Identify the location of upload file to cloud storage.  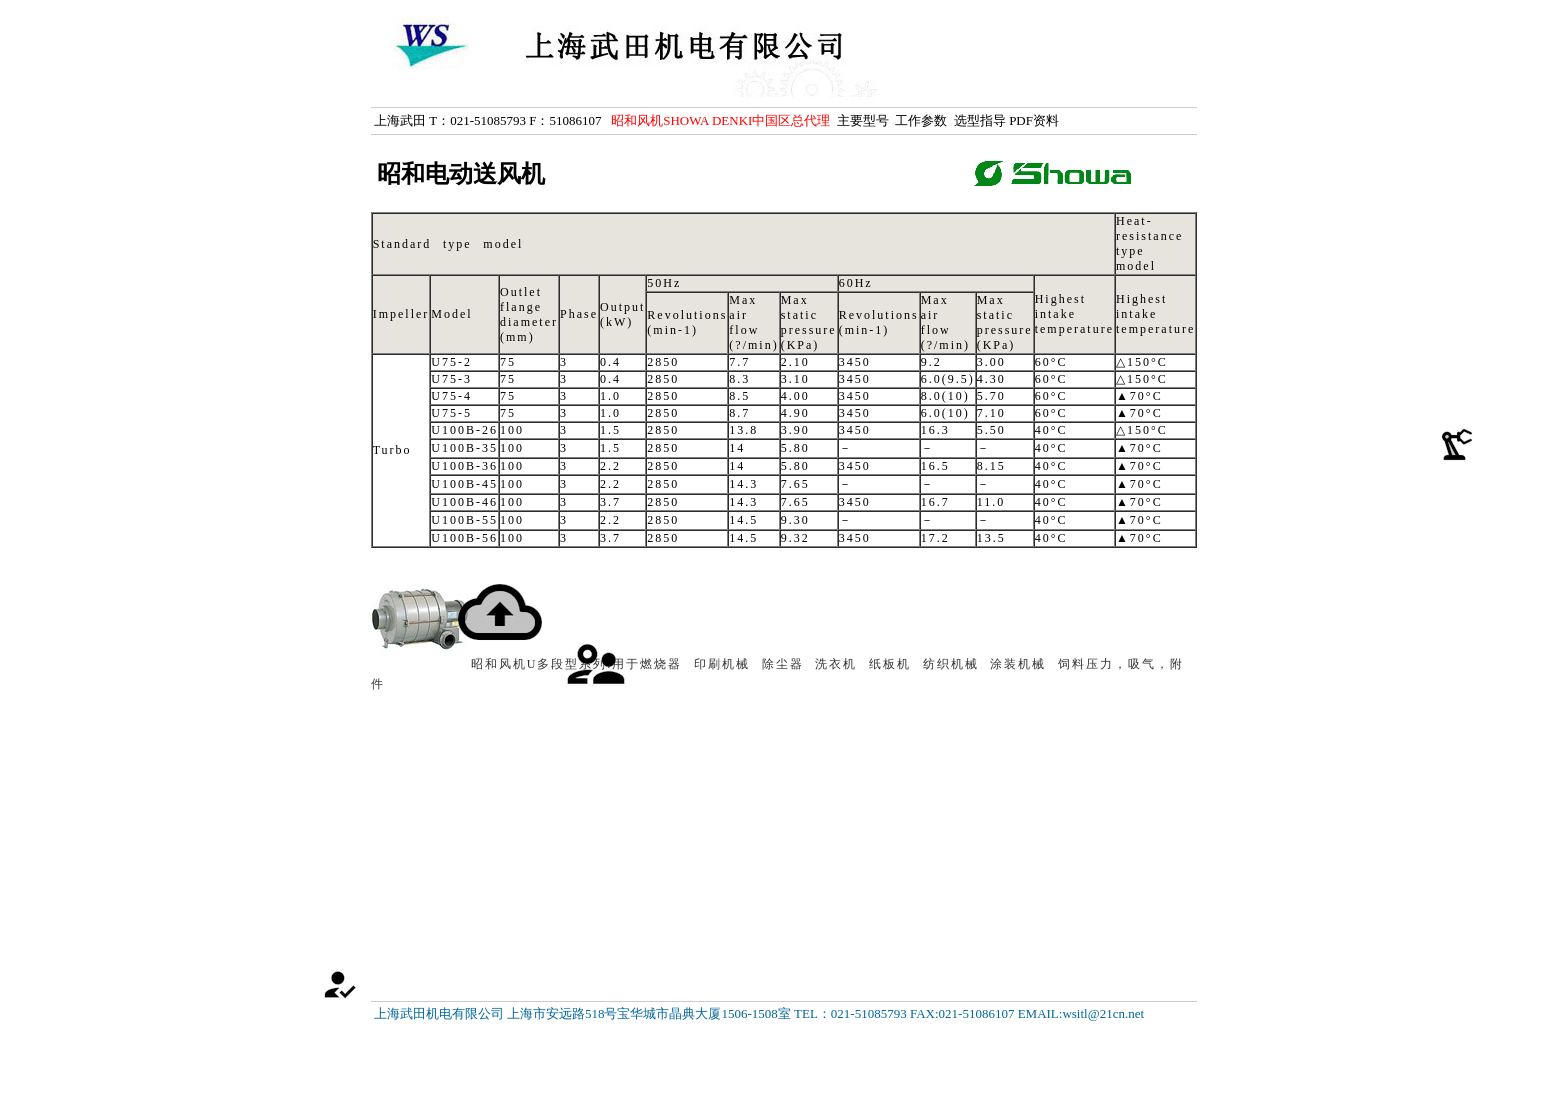
(500, 612).